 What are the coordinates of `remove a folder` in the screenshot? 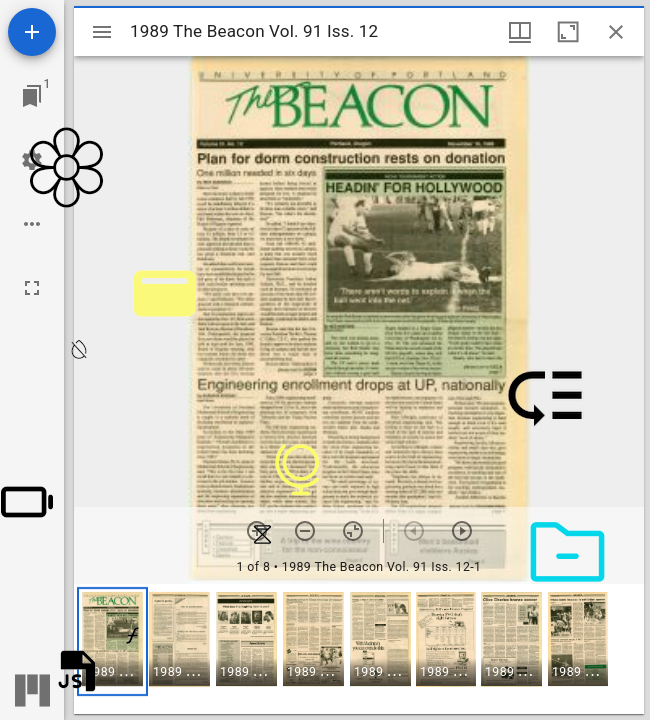 It's located at (567, 550).